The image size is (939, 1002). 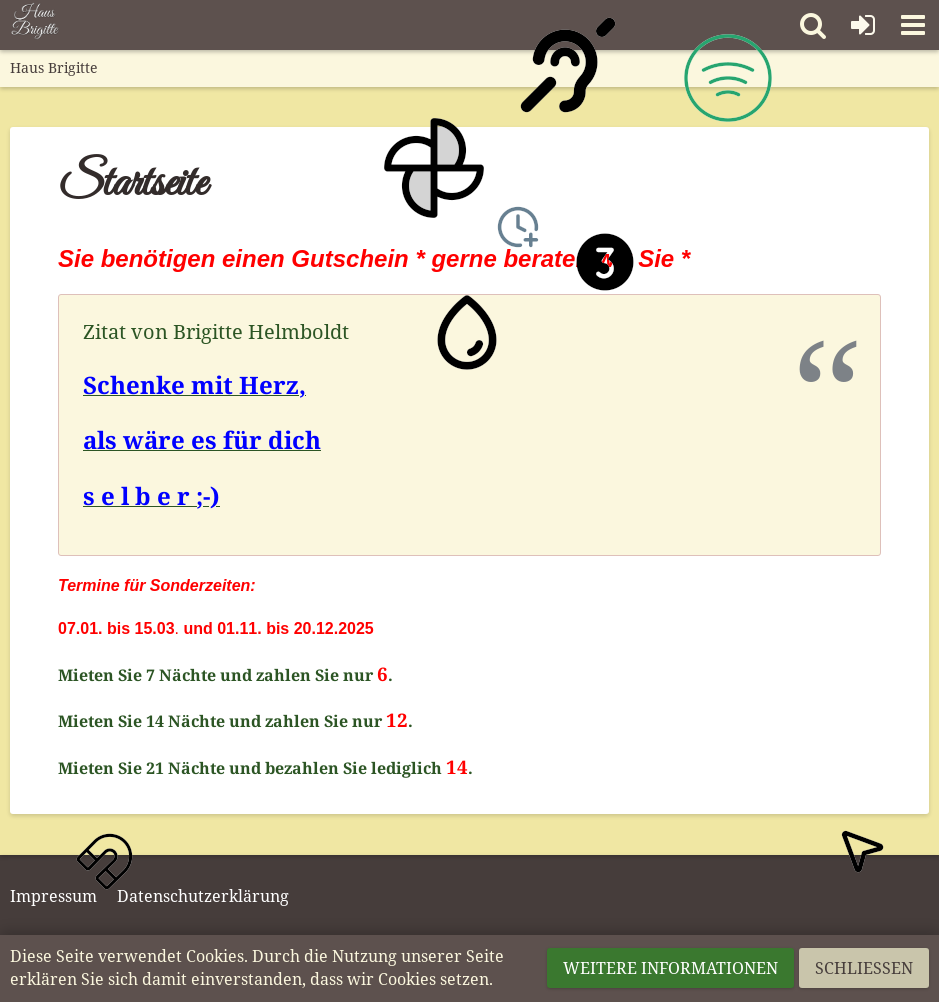 I want to click on indicates step three in a multi-step process, so click(x=605, y=262).